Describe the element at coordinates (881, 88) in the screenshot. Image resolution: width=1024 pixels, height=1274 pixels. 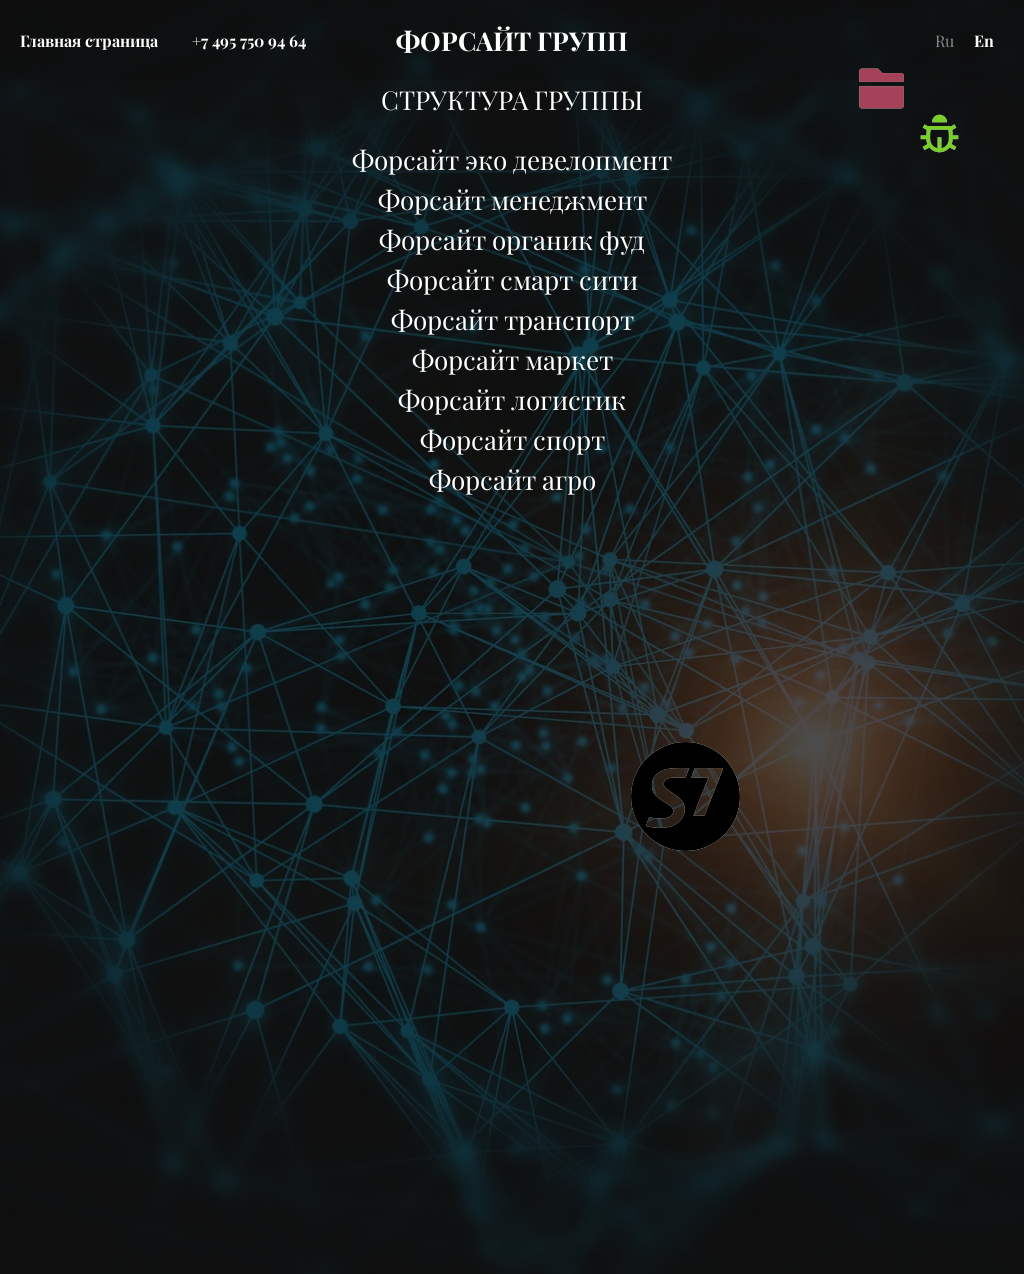
I see `open folder to view files` at that location.